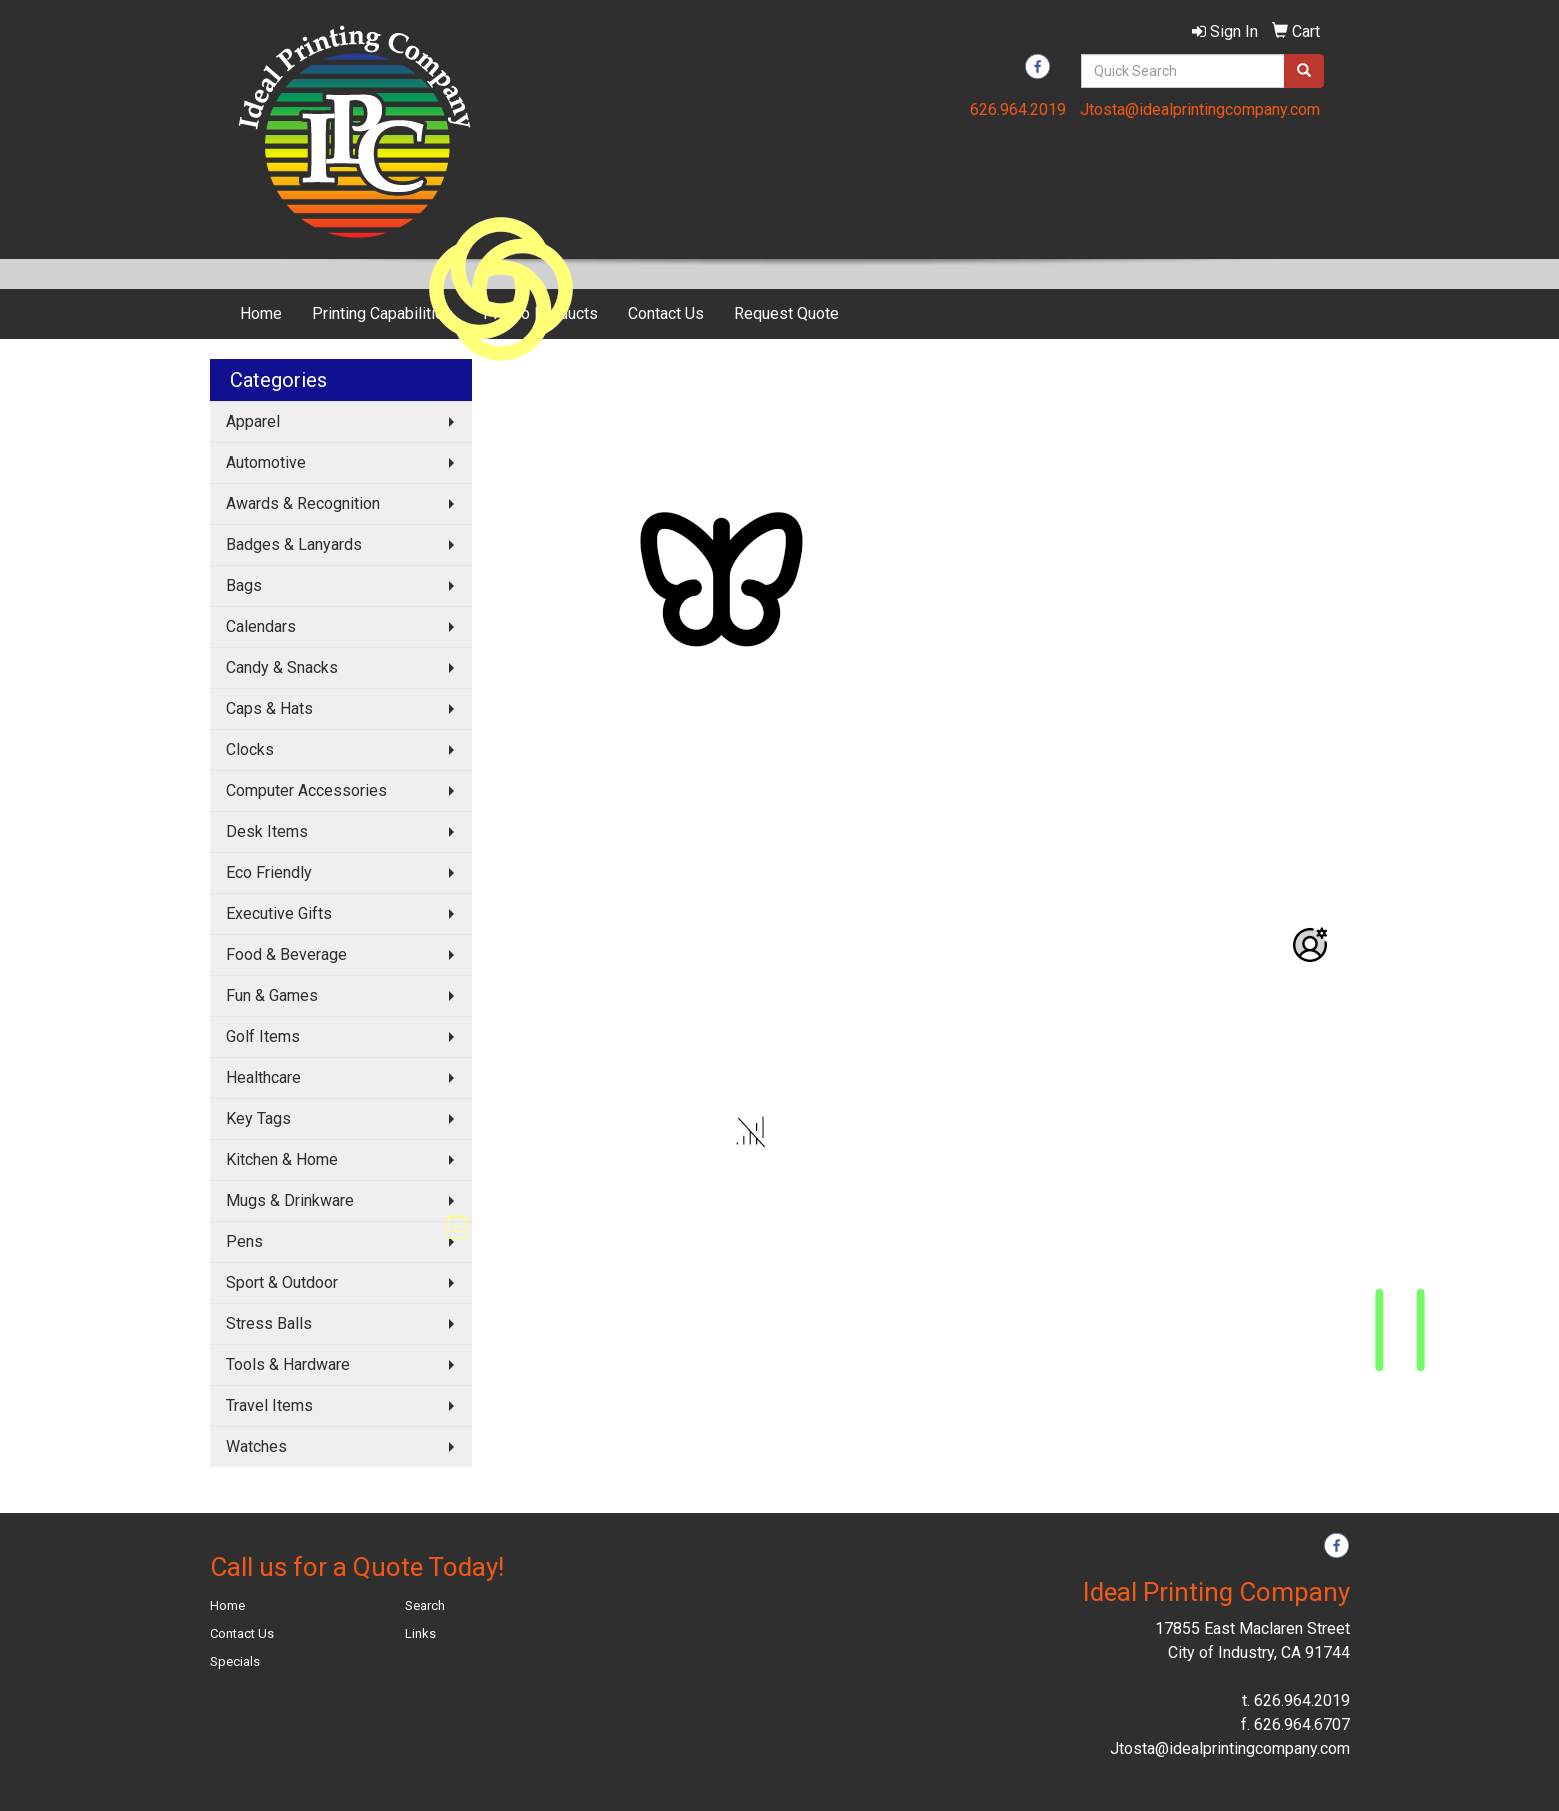  I want to click on no cellular signal available, so click(751, 1132).